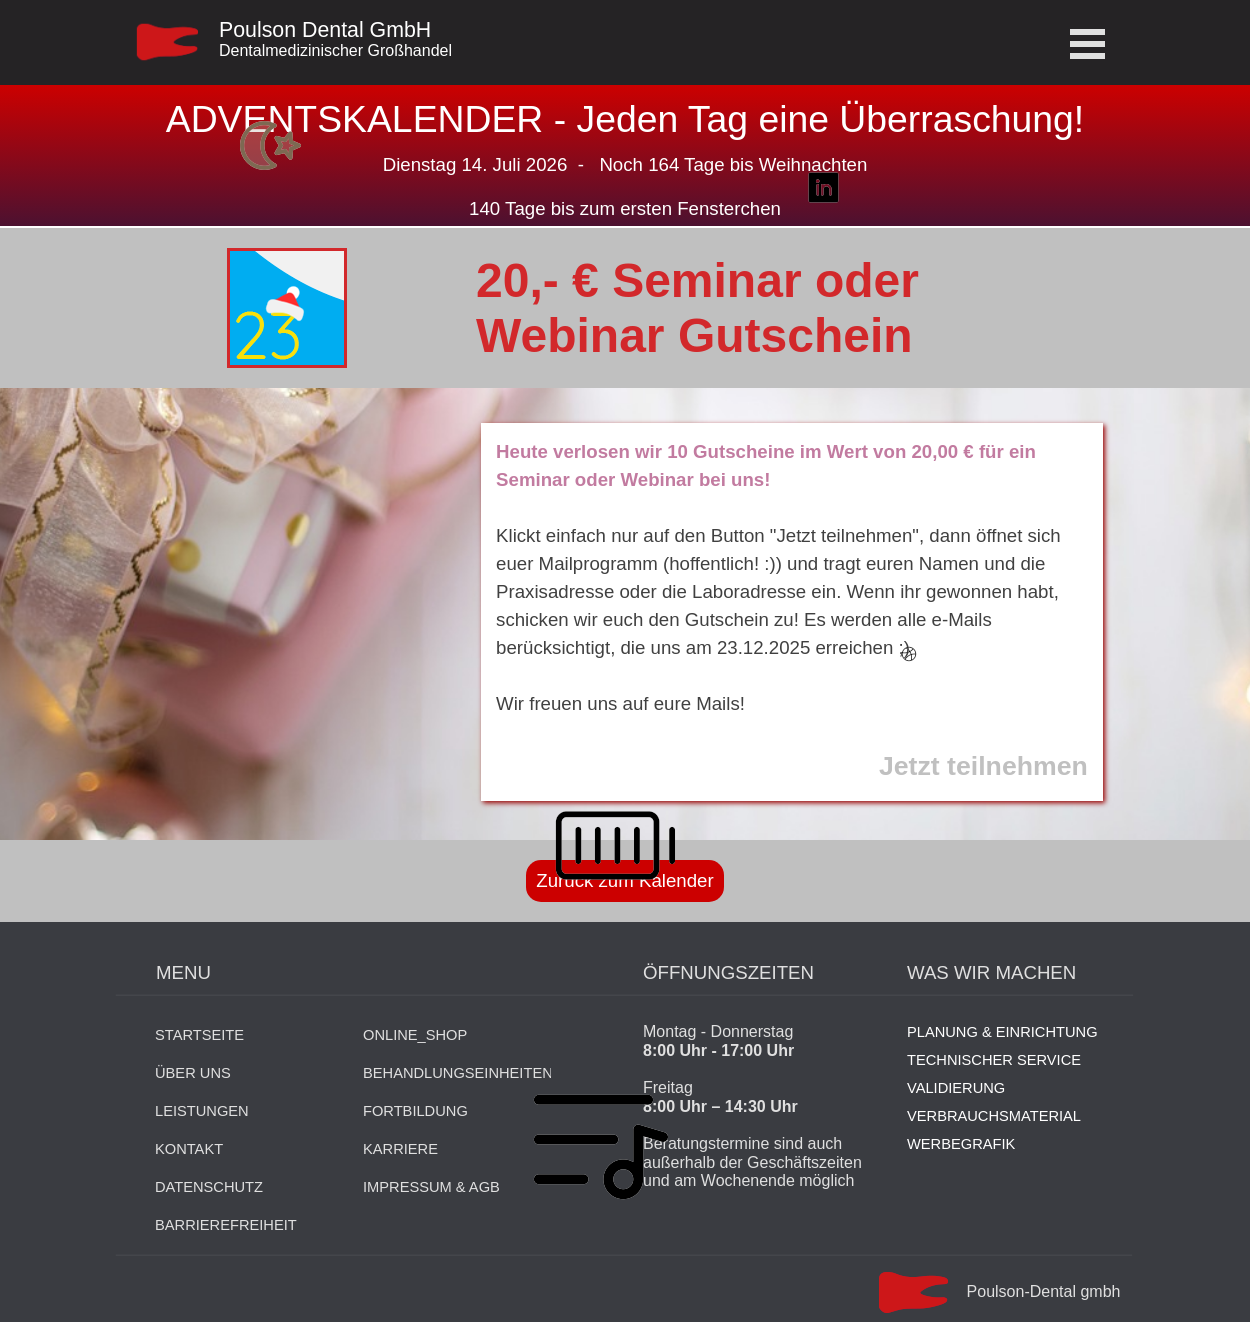  What do you see at coordinates (909, 654) in the screenshot?
I see `view dribbble profile or portfolio` at bounding box center [909, 654].